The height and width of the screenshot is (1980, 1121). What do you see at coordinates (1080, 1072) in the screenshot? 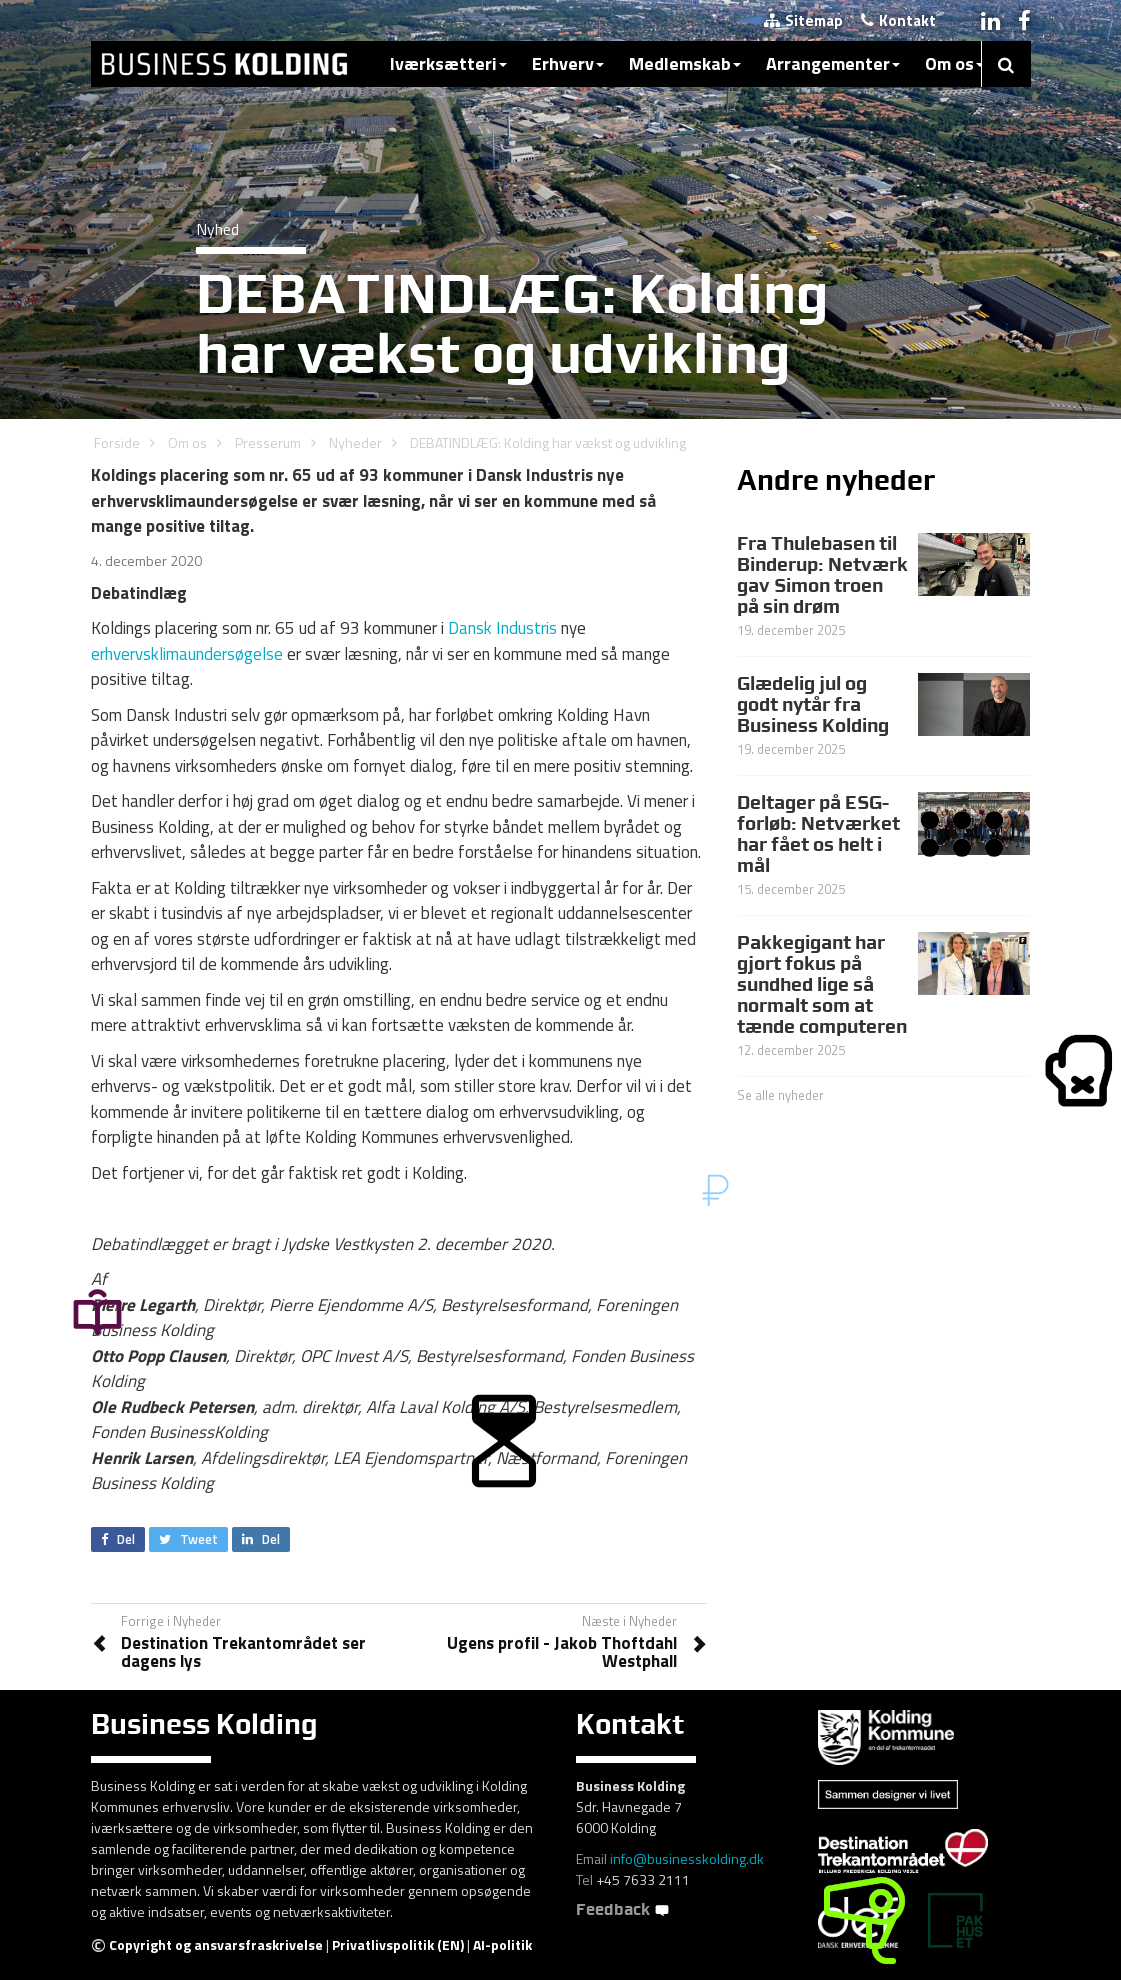
I see `access boxing or combat sports content` at bounding box center [1080, 1072].